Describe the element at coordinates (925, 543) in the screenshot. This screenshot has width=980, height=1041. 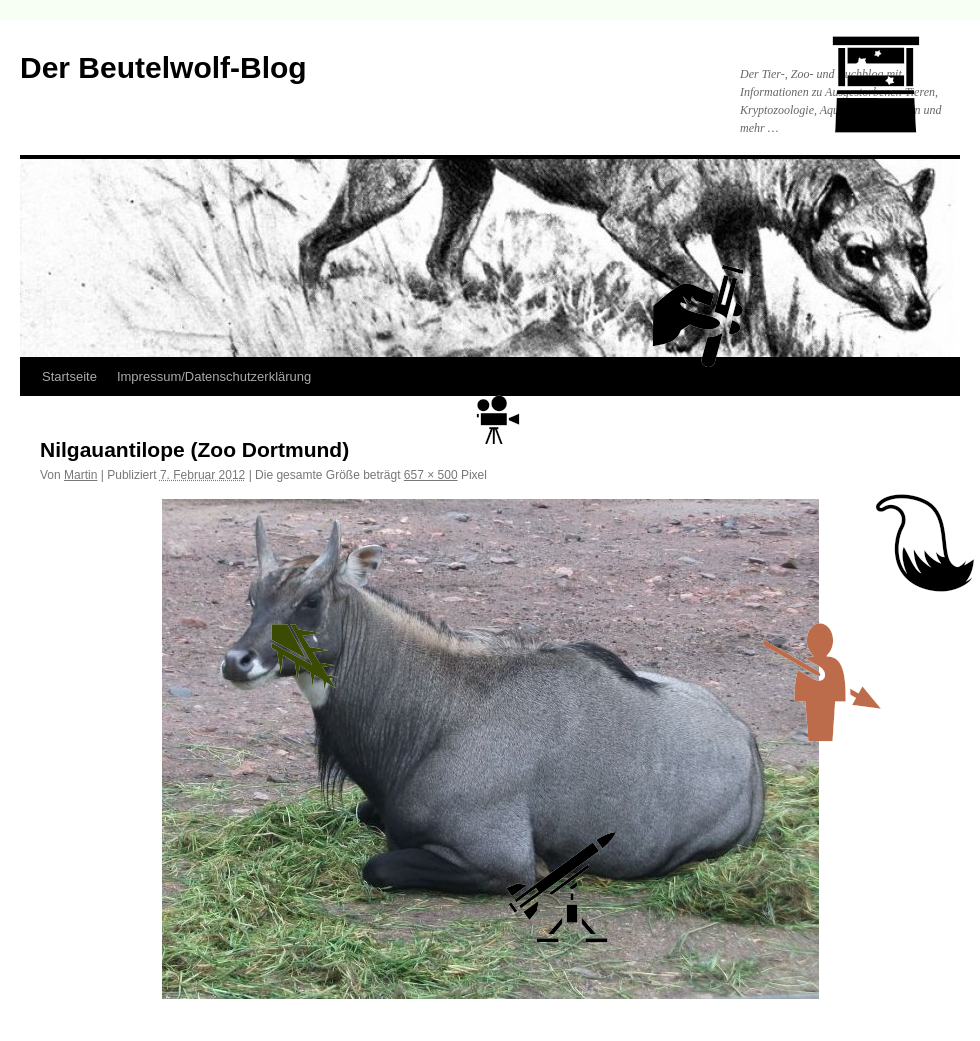
I see `fox or canine character/avatar selection` at that location.